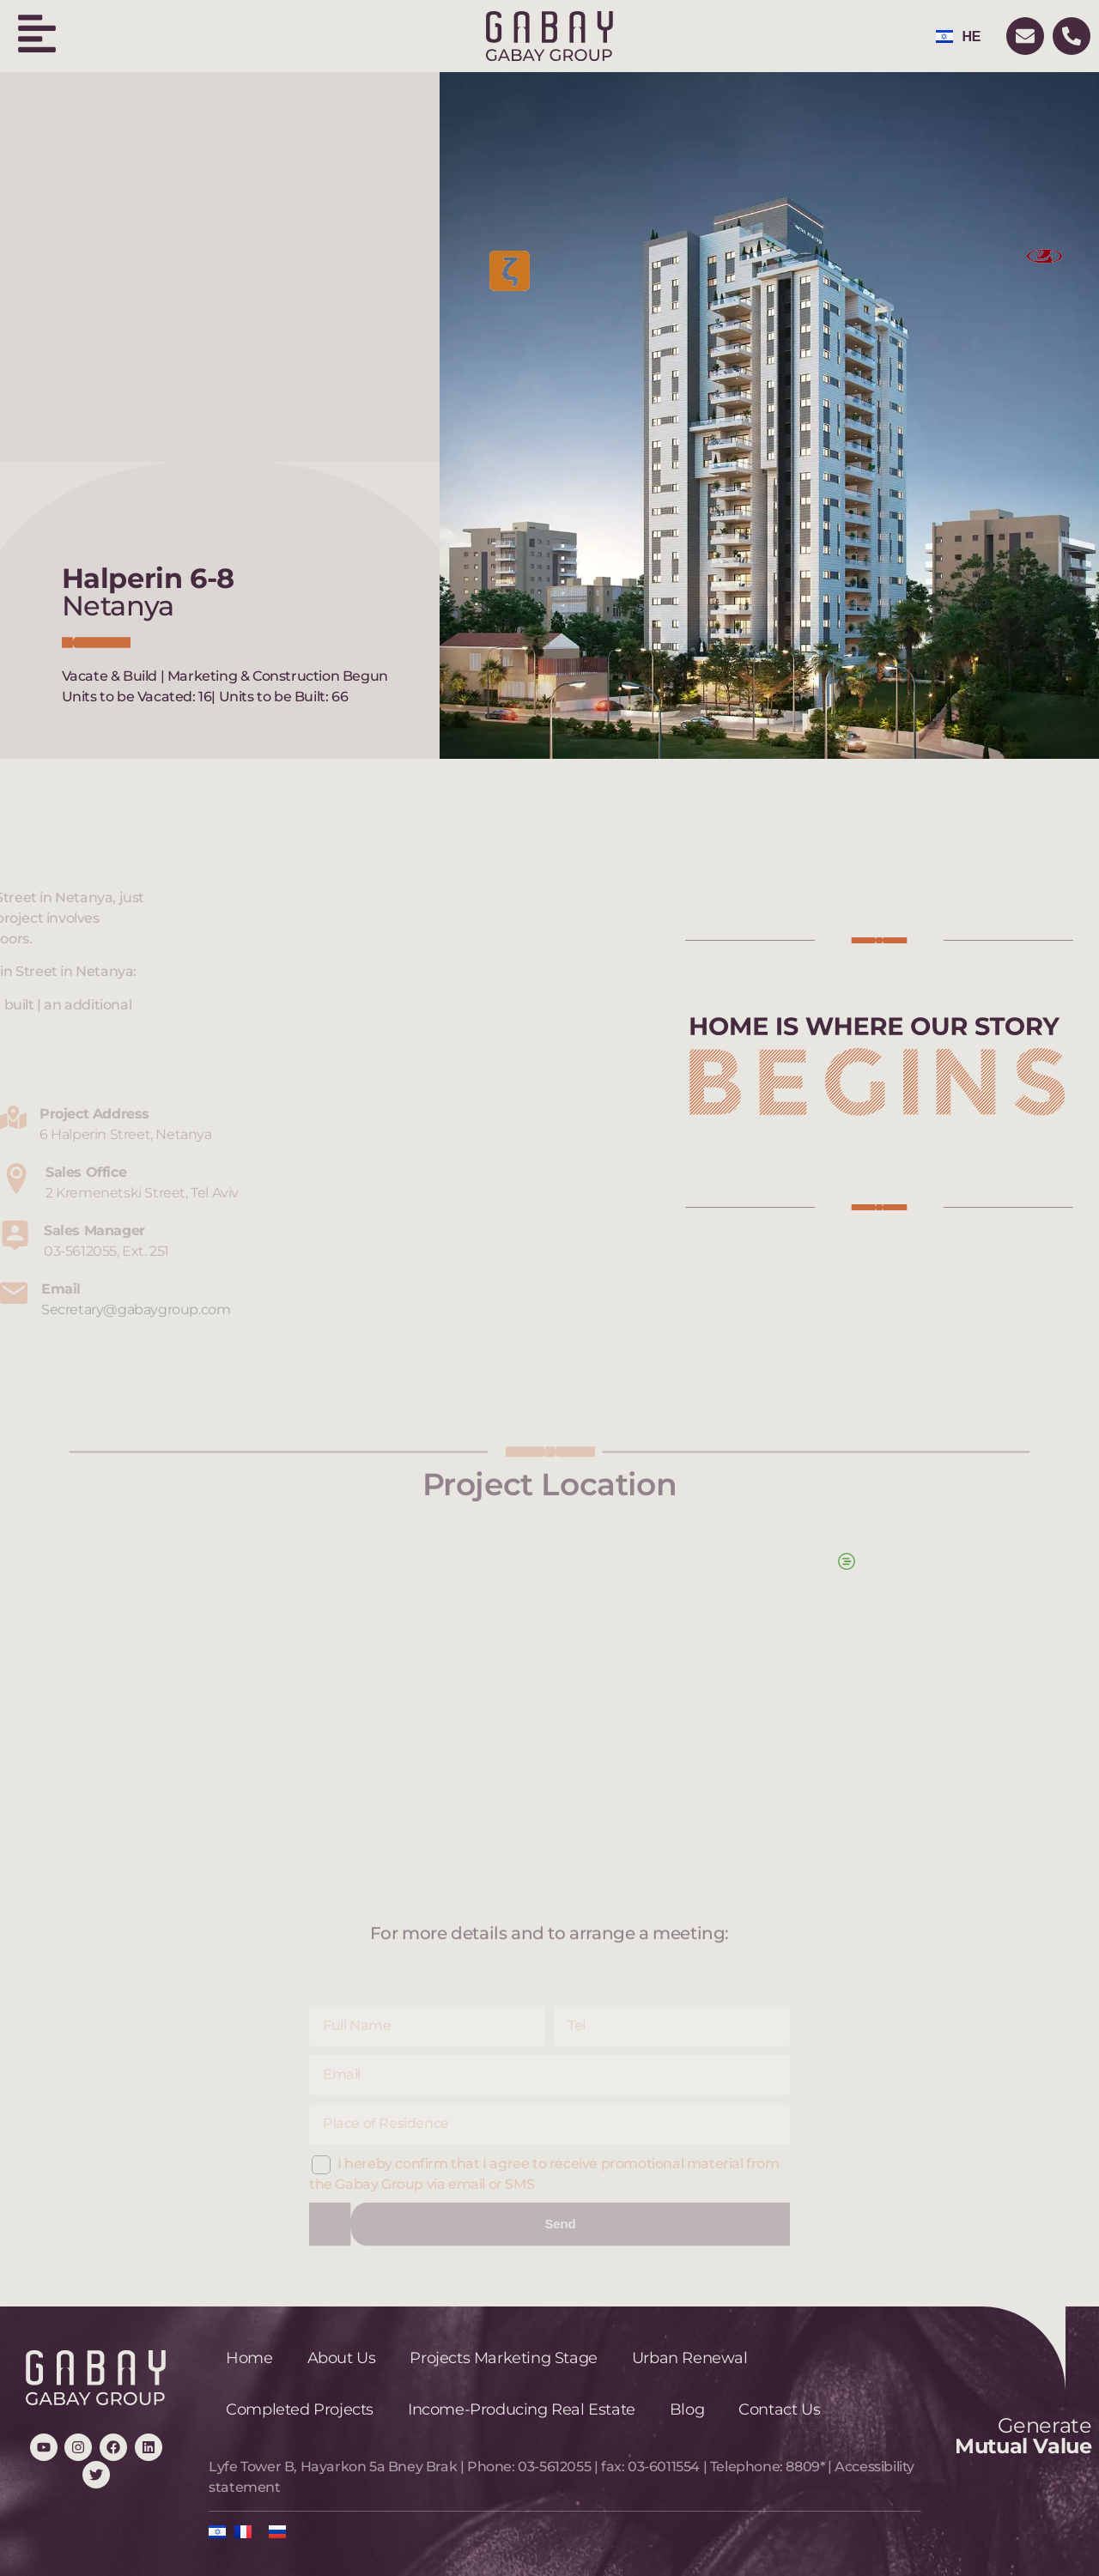 Image resolution: width=1099 pixels, height=2576 pixels. What do you see at coordinates (847, 1561) in the screenshot?
I see `open the When I Work app` at bounding box center [847, 1561].